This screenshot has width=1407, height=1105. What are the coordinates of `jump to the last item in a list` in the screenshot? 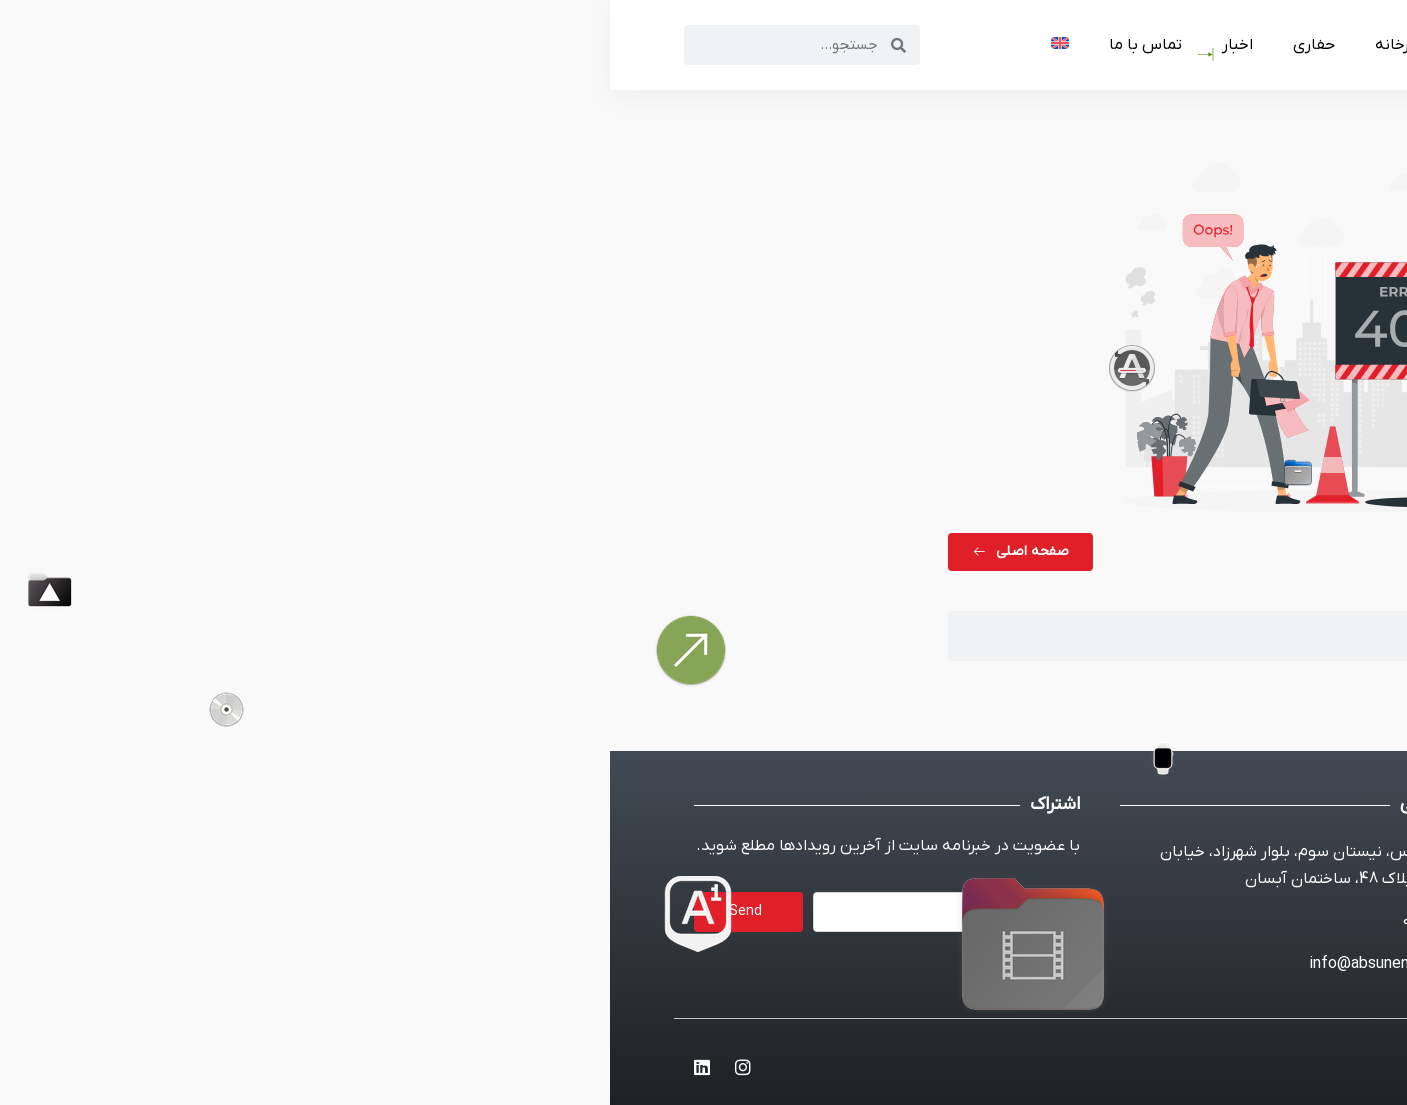 It's located at (1205, 54).